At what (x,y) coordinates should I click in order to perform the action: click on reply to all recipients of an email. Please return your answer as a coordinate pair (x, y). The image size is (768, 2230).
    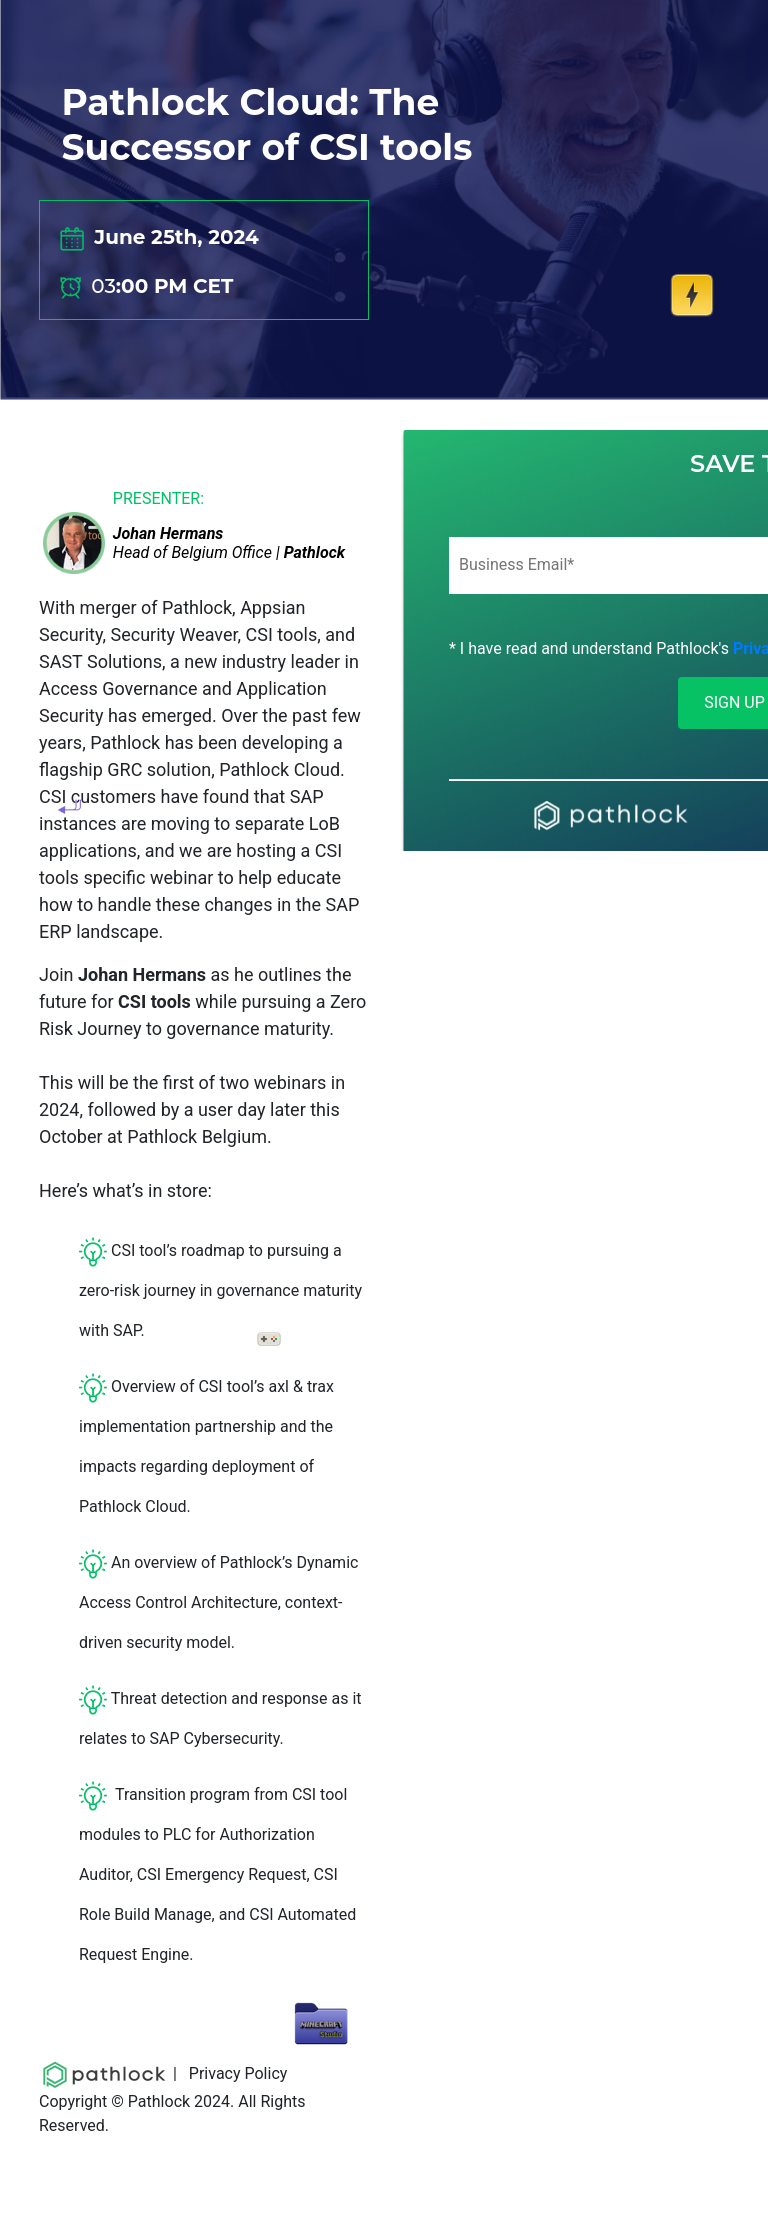
    Looking at the image, I should click on (69, 805).